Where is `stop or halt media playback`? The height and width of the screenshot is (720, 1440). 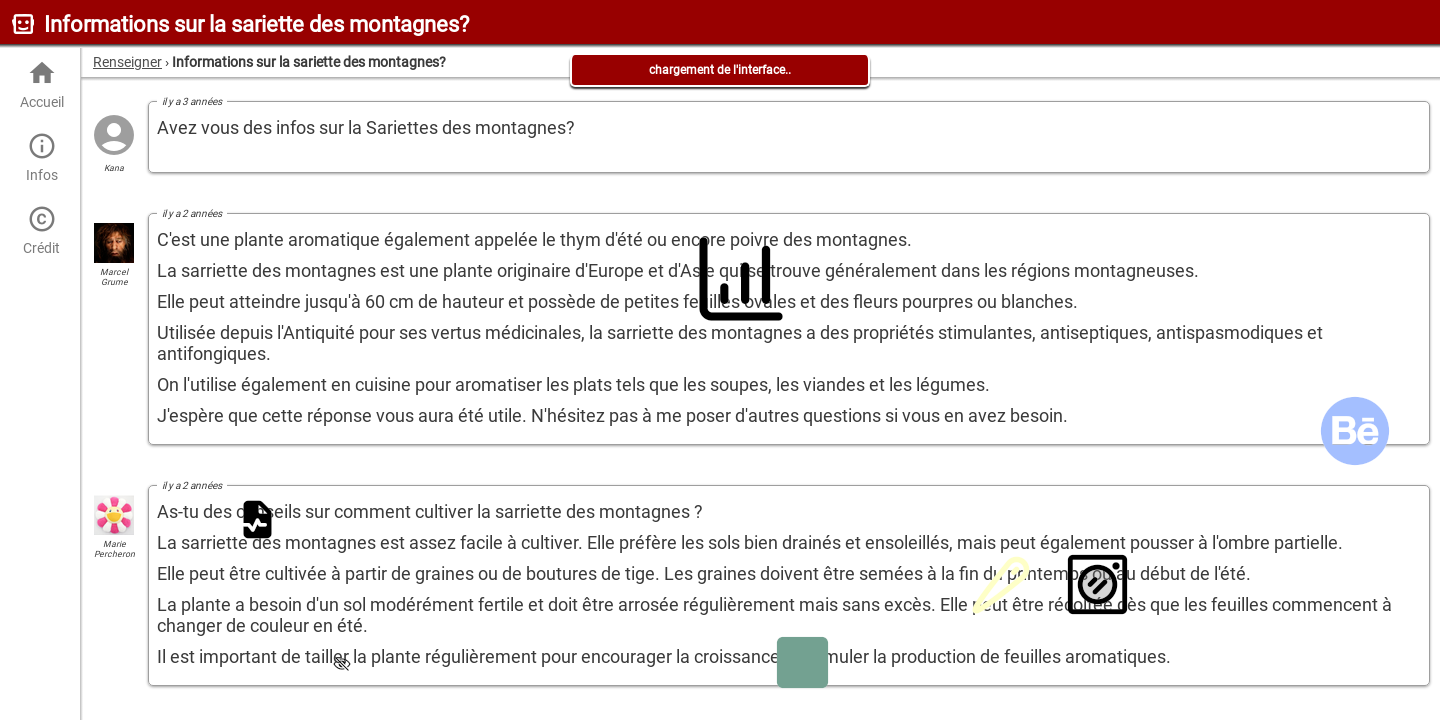 stop or halt media playback is located at coordinates (802, 662).